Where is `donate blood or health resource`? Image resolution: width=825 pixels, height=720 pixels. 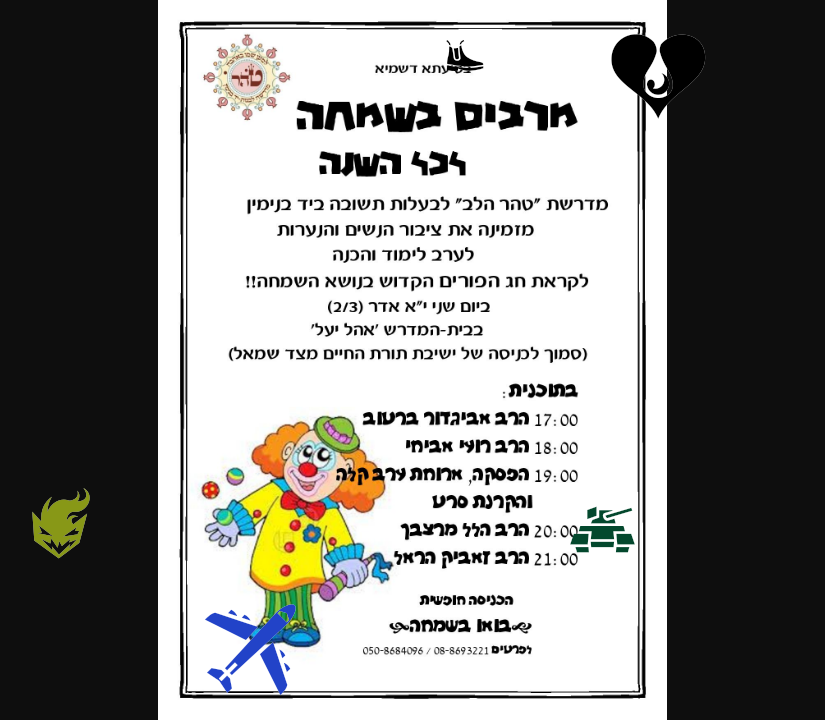 donate blood or health resource is located at coordinates (658, 74).